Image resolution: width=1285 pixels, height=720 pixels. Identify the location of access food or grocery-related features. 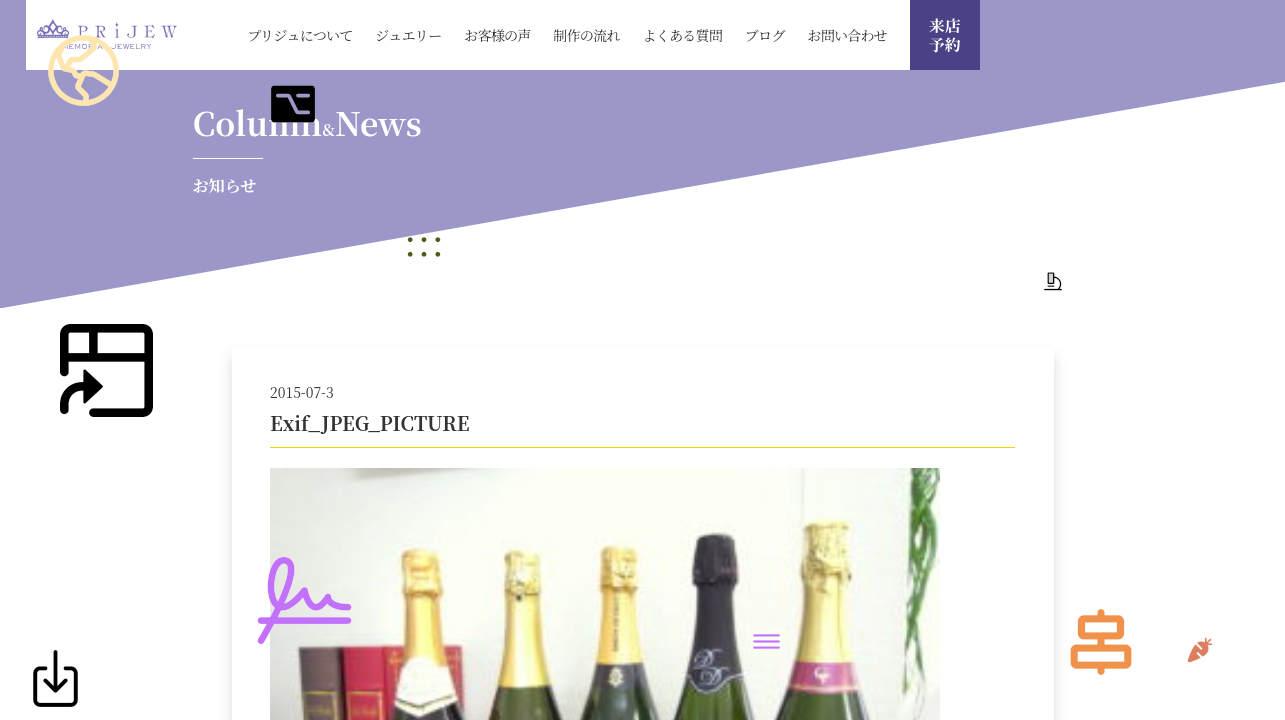
(1199, 650).